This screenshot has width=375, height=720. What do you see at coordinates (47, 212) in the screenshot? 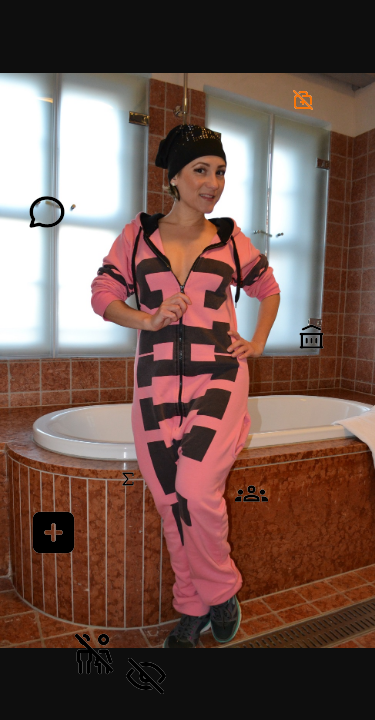
I see `open messaging or chat` at bounding box center [47, 212].